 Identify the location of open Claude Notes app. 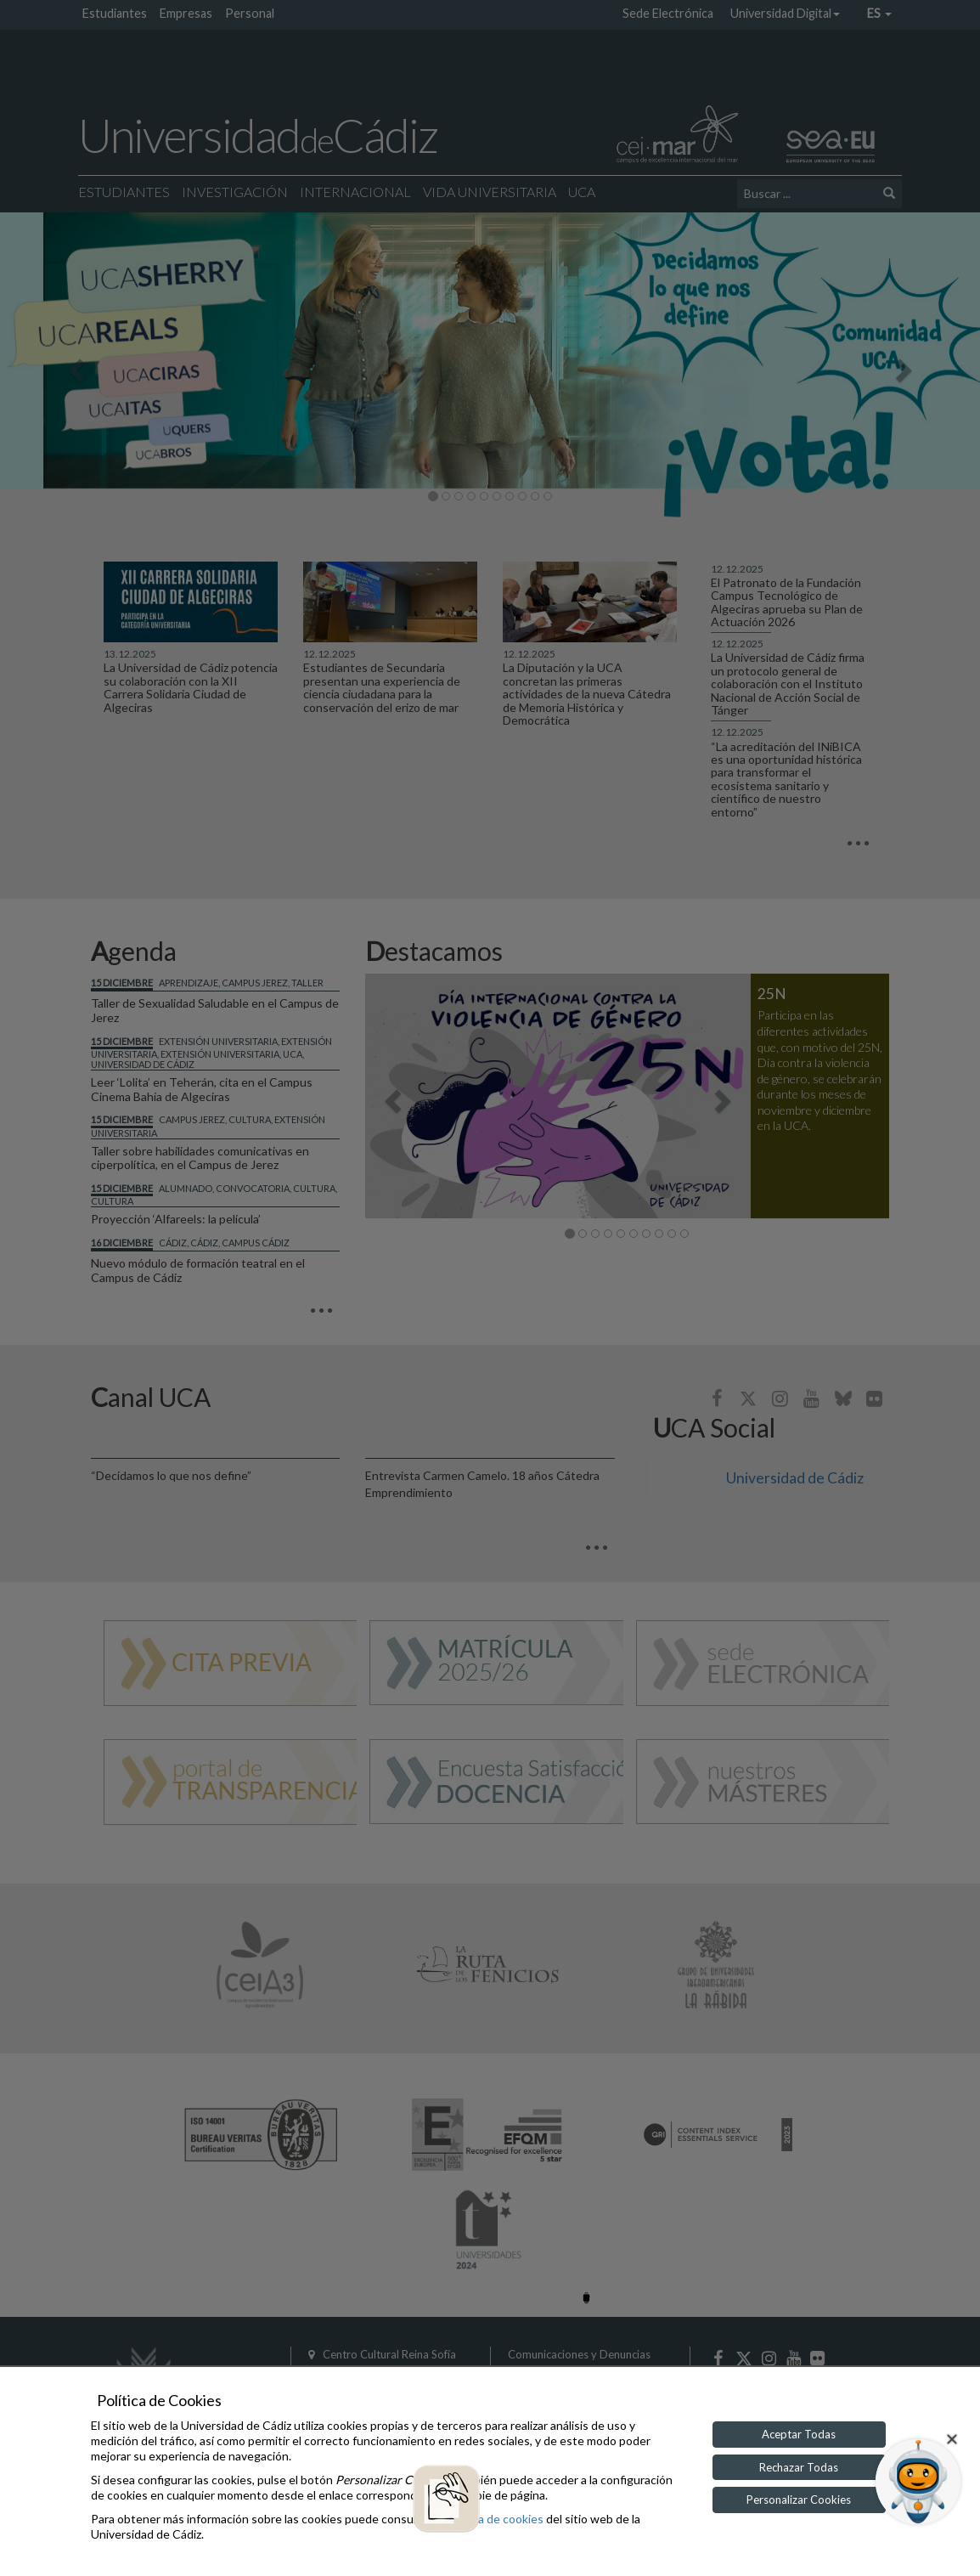
(446, 2498).